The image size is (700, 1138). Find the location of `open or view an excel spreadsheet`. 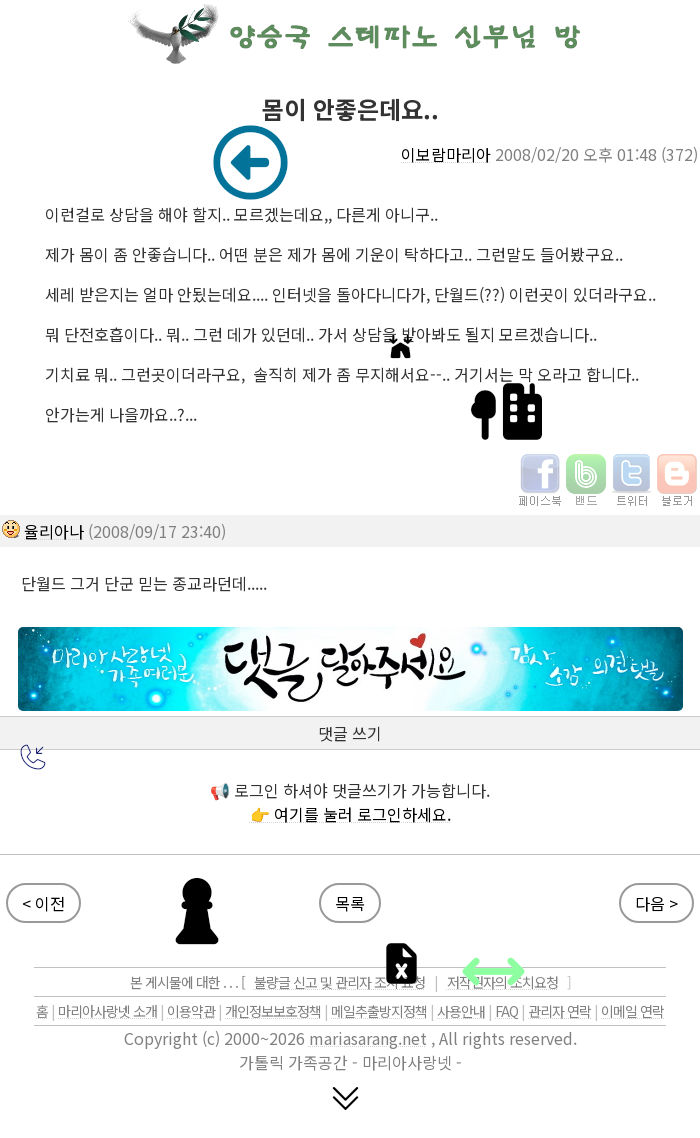

open or view an excel spreadsheet is located at coordinates (401, 963).